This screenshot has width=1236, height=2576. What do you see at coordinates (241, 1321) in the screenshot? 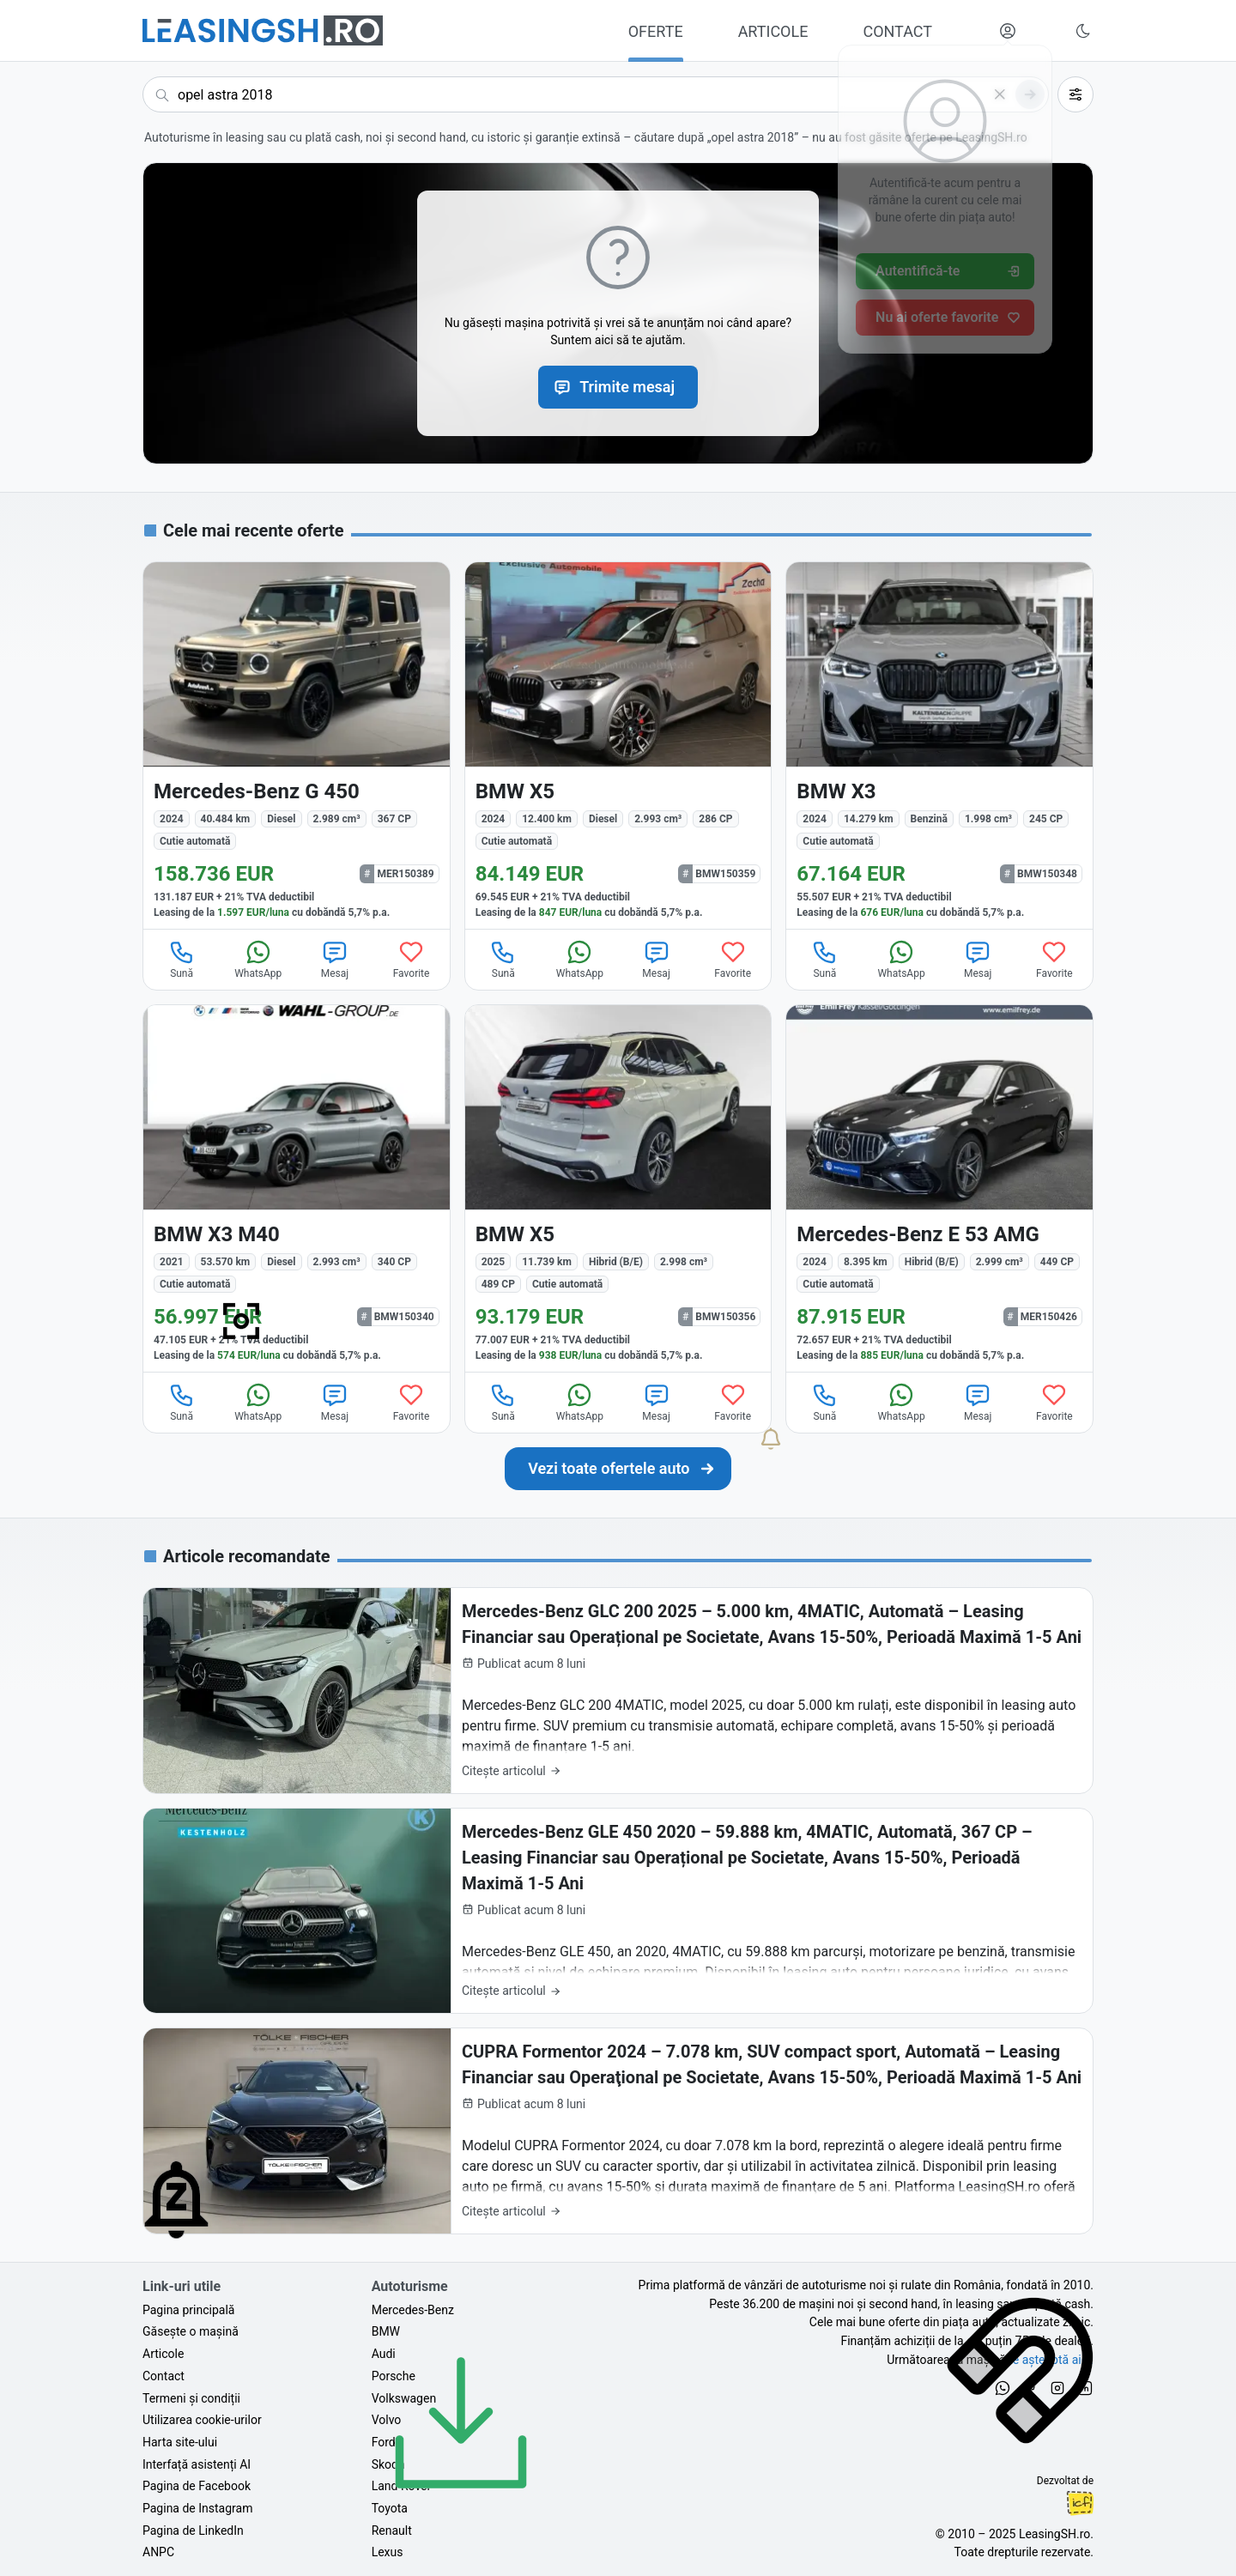
I see `focus camera on a subject` at bounding box center [241, 1321].